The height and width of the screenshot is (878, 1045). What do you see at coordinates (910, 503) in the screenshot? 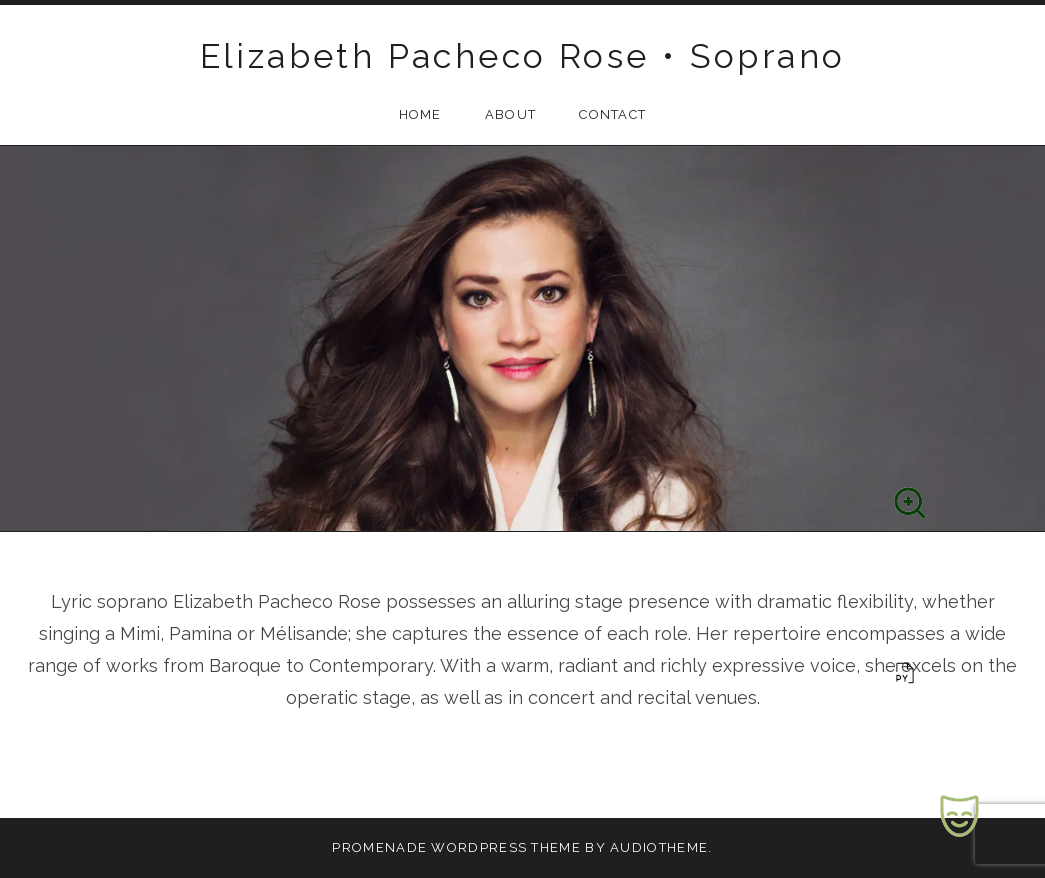
I see `zoom in on content` at bounding box center [910, 503].